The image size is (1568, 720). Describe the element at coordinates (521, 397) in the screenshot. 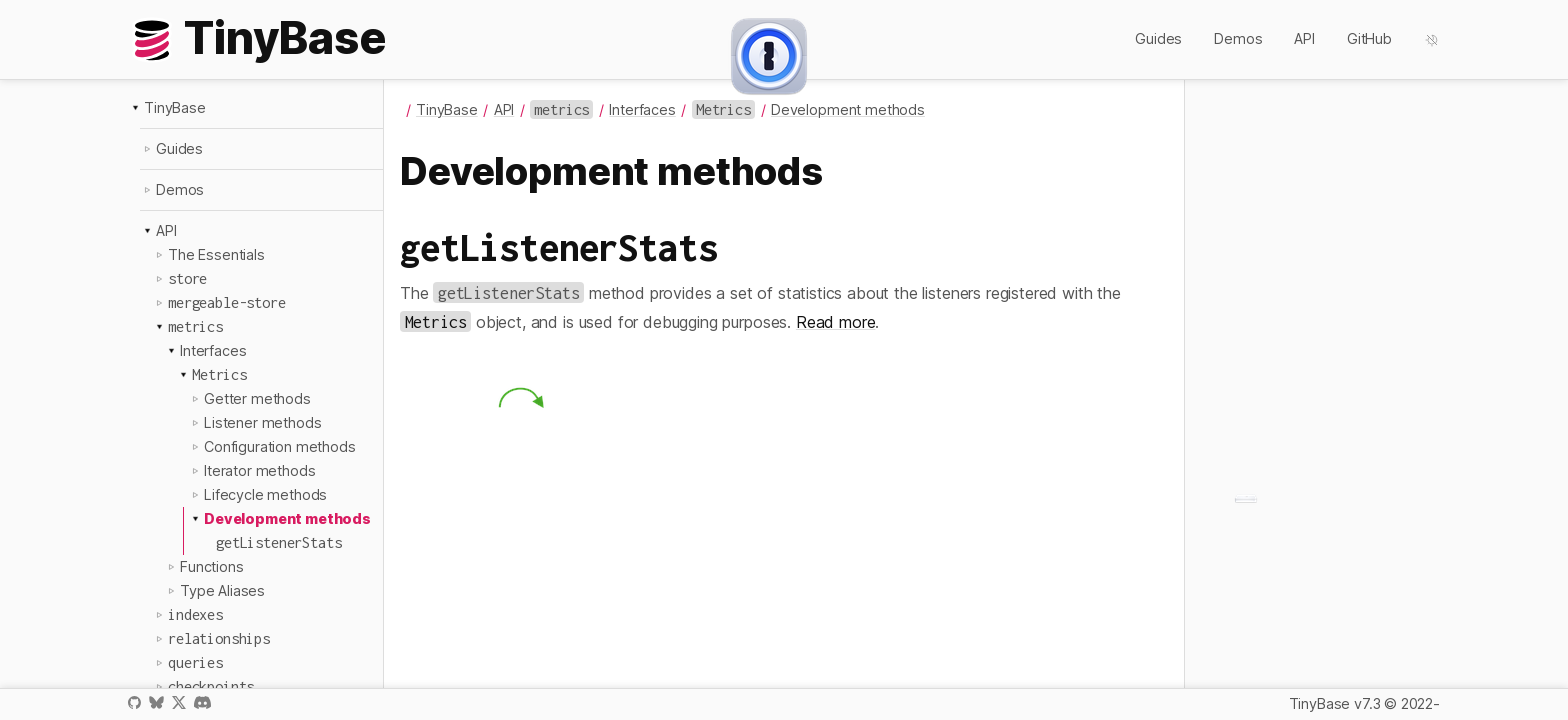

I see `redo the last undone action` at that location.